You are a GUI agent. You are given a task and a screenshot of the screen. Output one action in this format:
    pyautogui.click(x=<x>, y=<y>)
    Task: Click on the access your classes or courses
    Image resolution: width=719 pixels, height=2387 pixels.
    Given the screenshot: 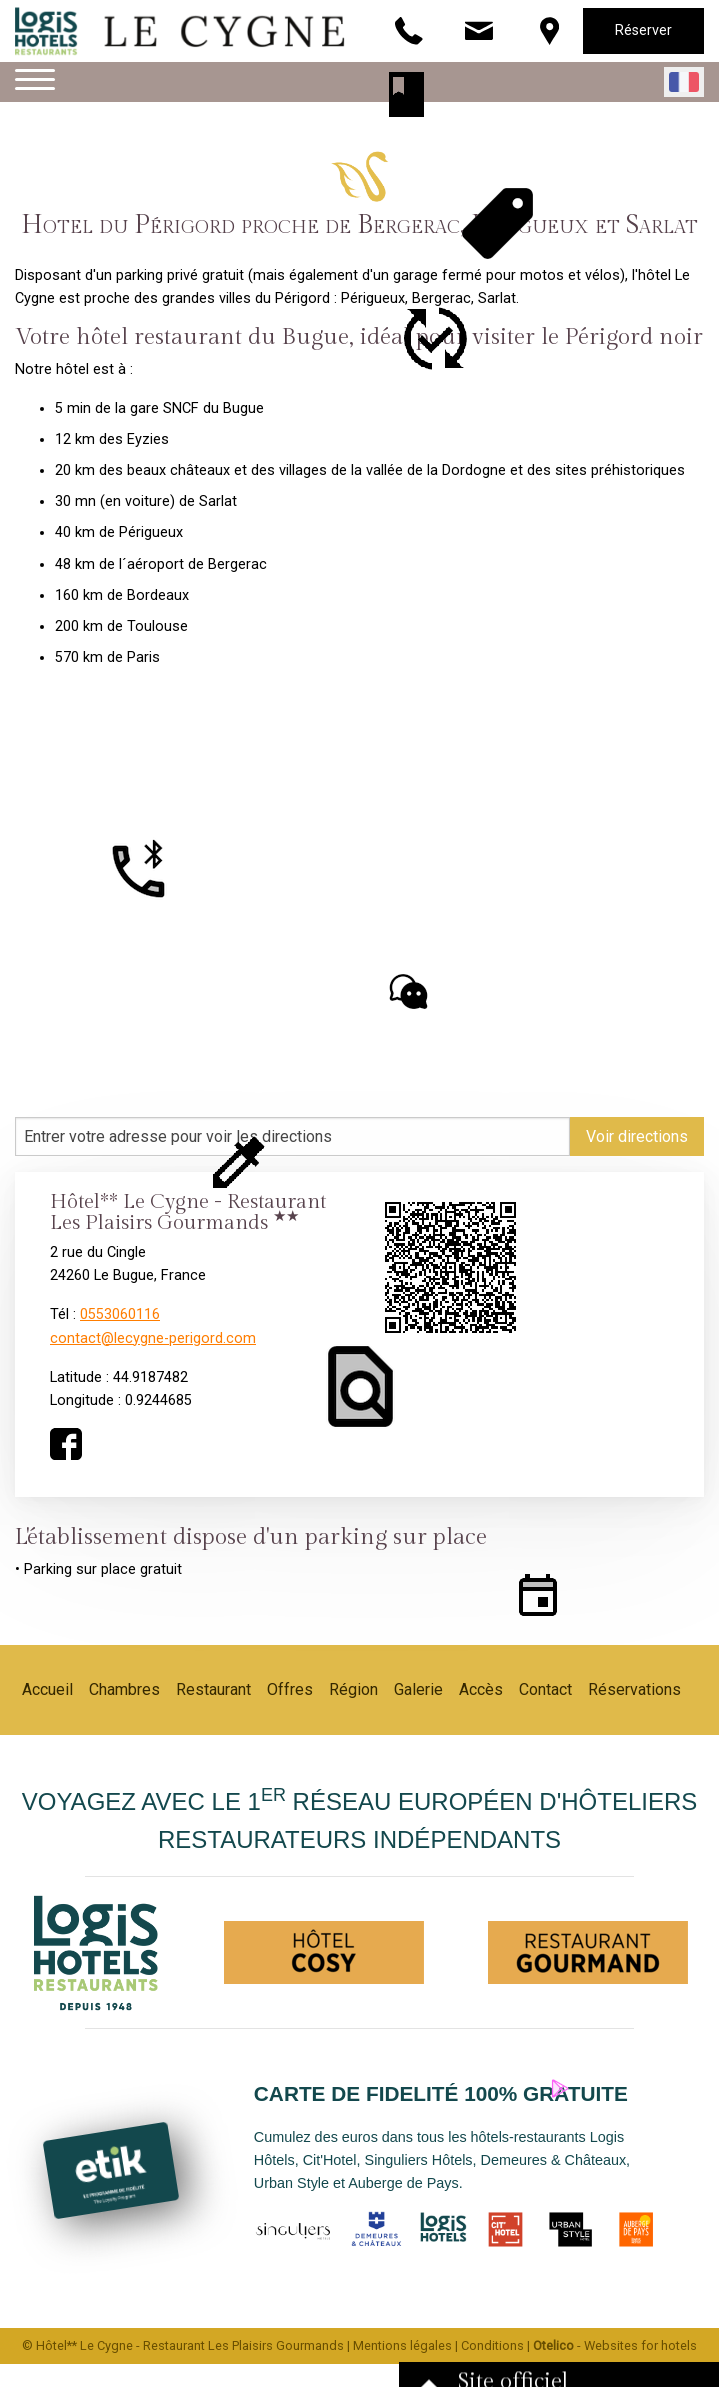 What is the action you would take?
    pyautogui.click(x=406, y=94)
    